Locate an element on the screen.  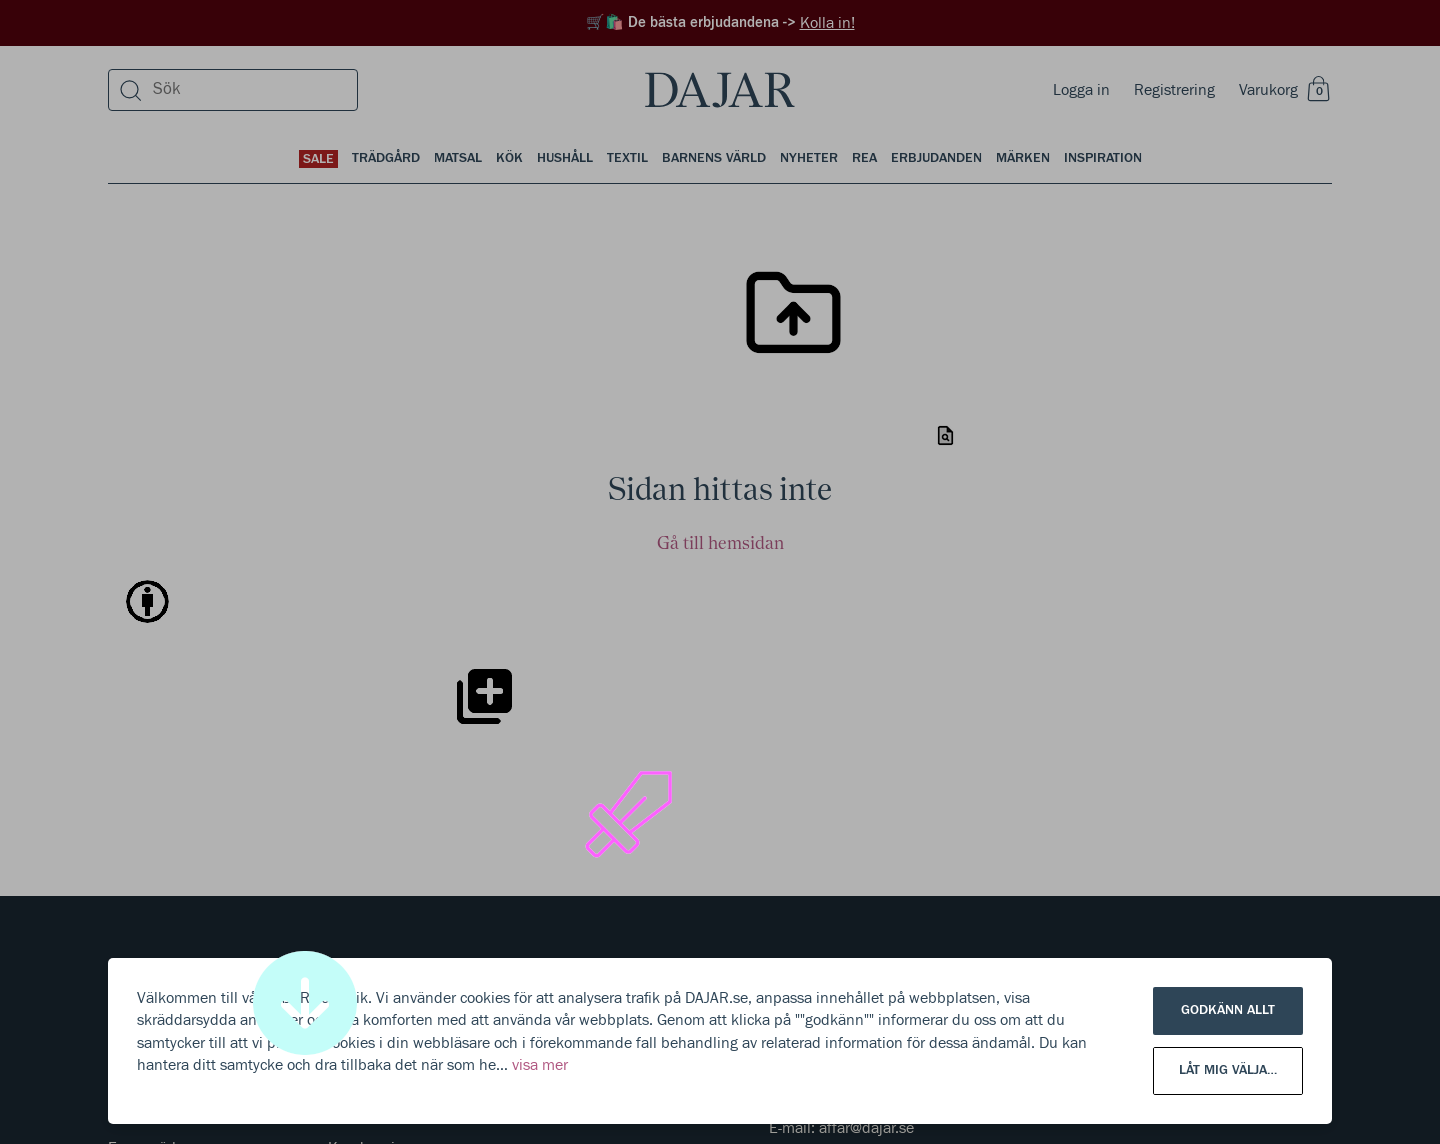
add a new photo to your collection is located at coordinates (484, 696).